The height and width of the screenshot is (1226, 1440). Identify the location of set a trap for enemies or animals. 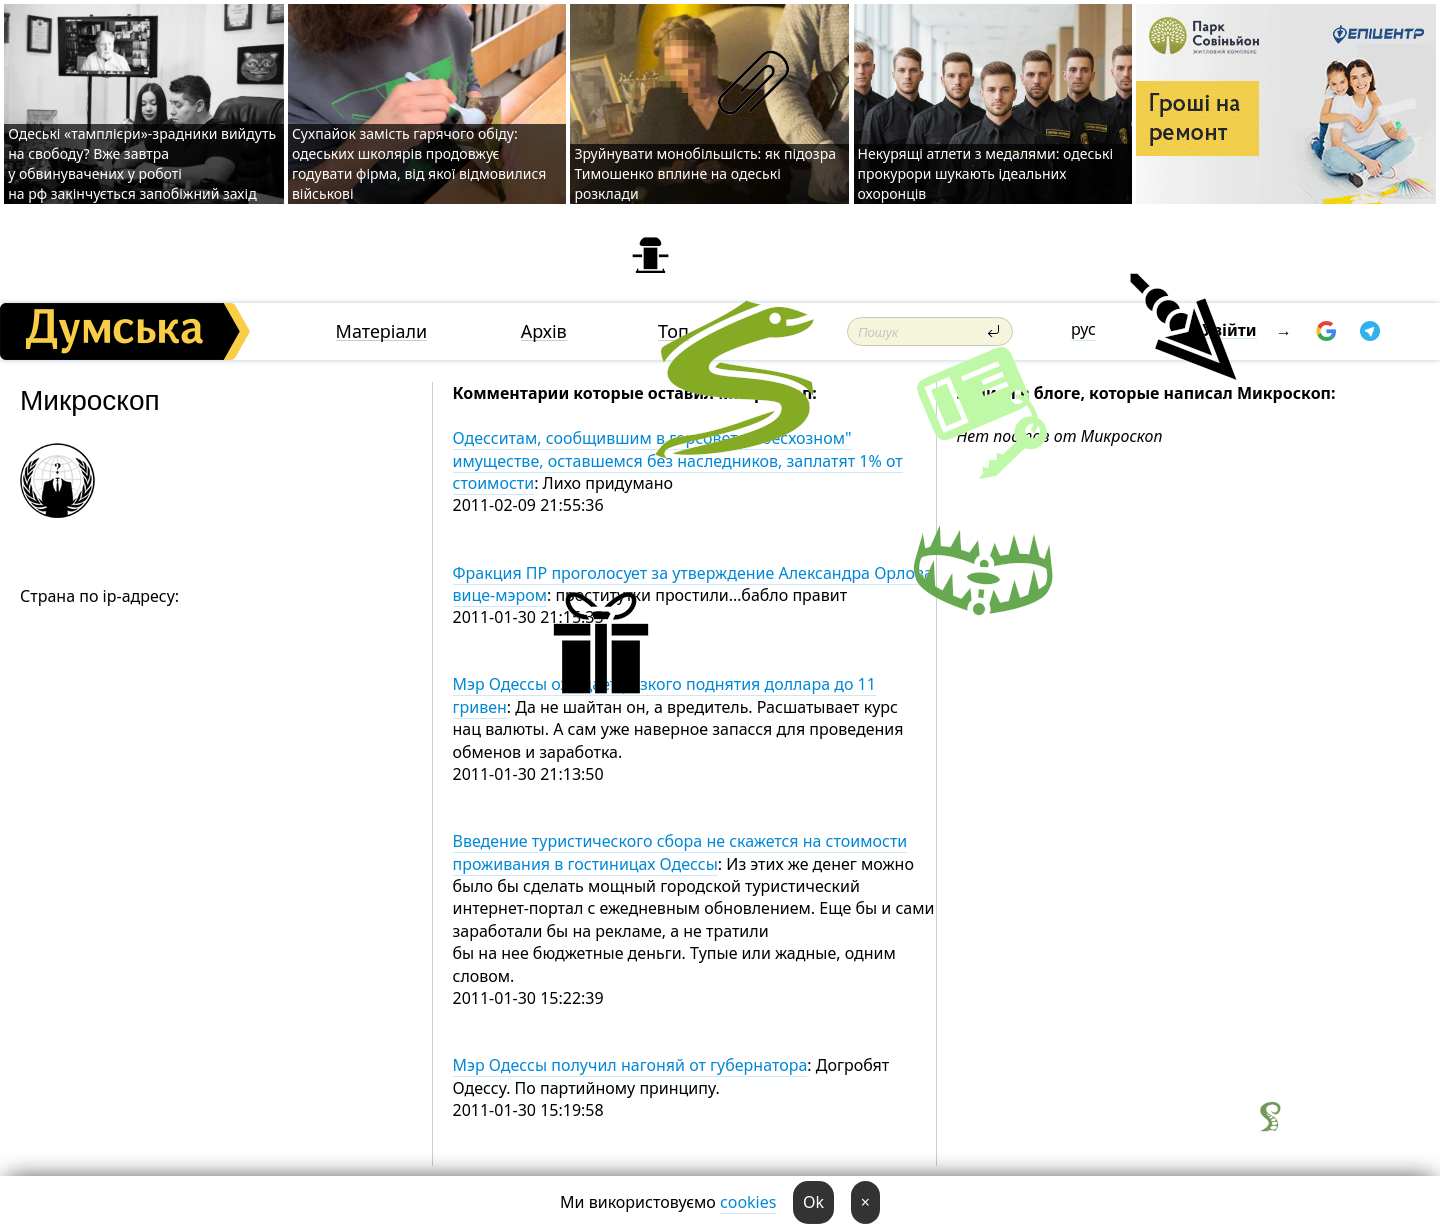
(983, 566).